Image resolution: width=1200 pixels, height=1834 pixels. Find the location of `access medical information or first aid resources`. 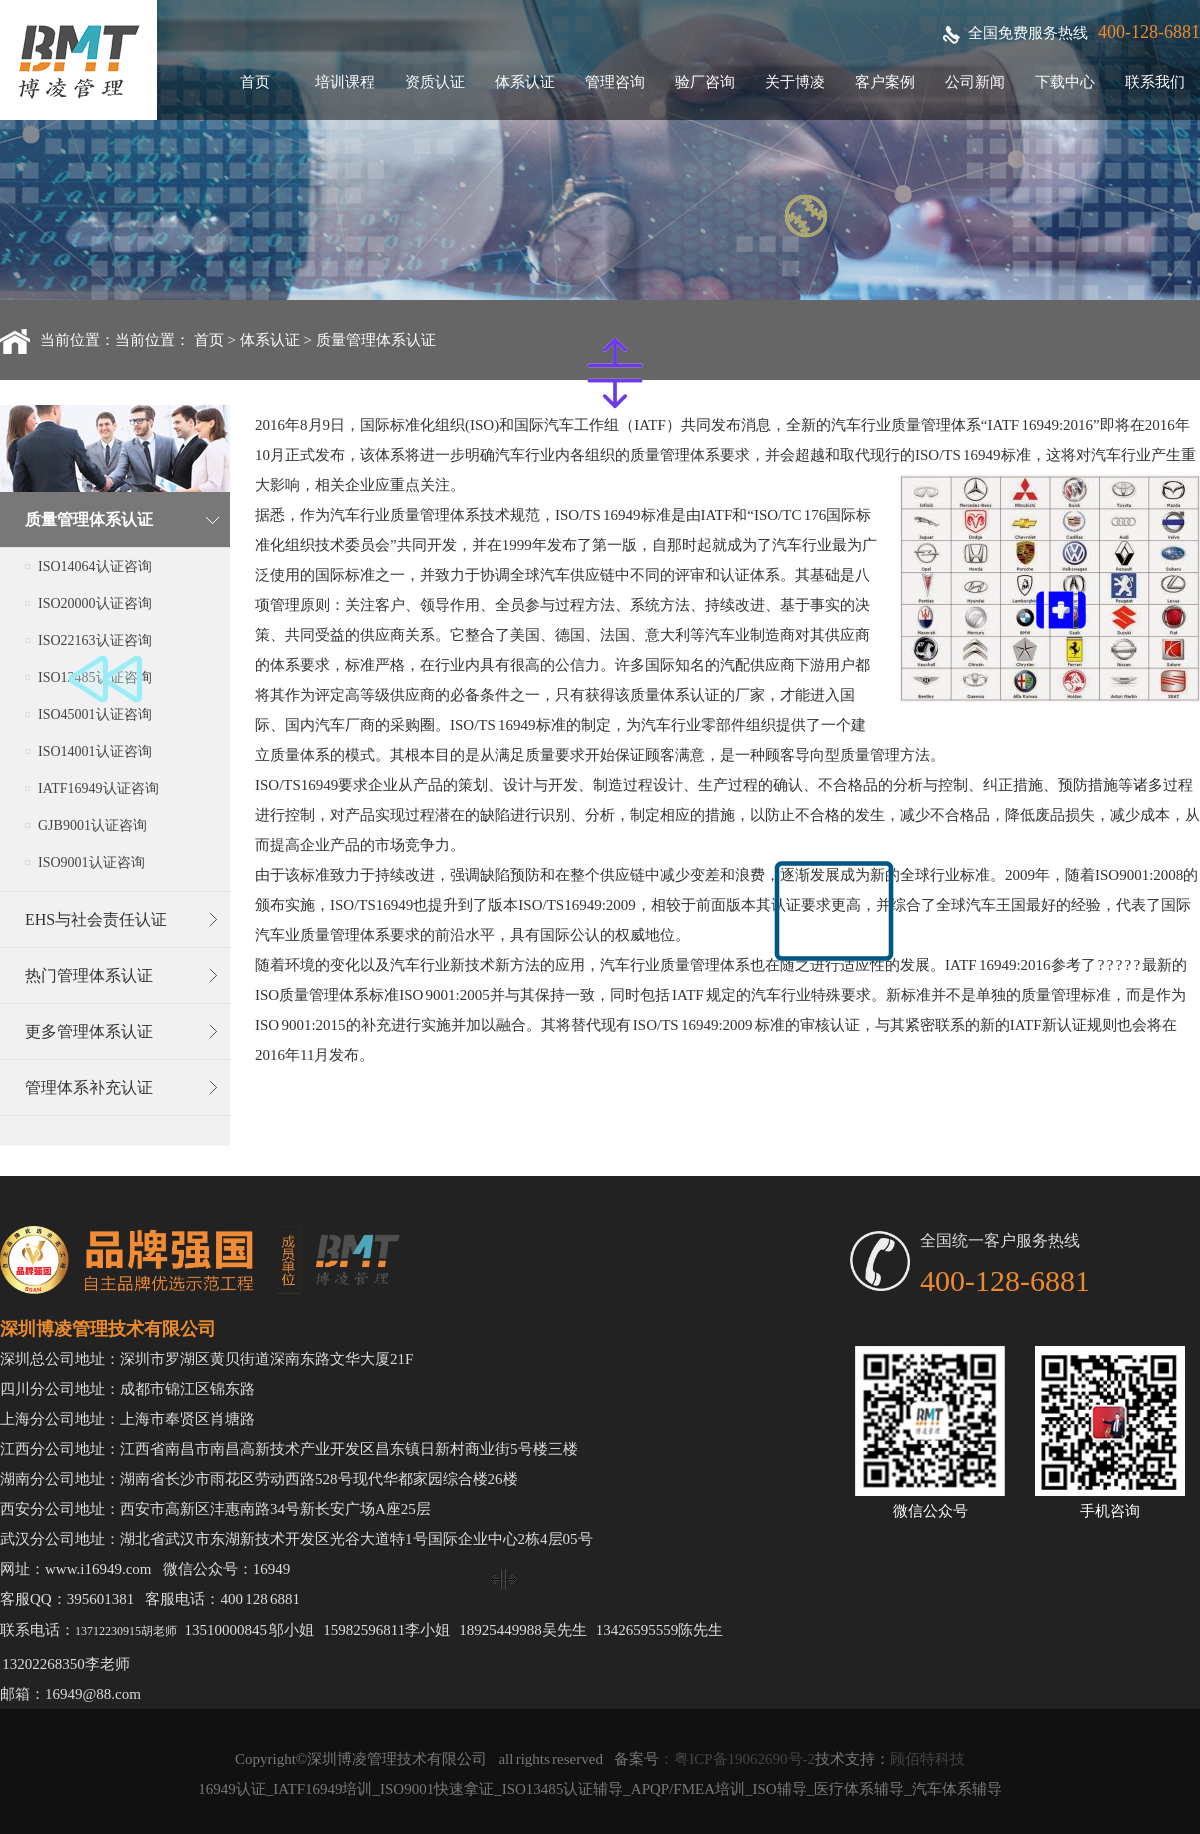

access medical information or first aid resources is located at coordinates (1061, 610).